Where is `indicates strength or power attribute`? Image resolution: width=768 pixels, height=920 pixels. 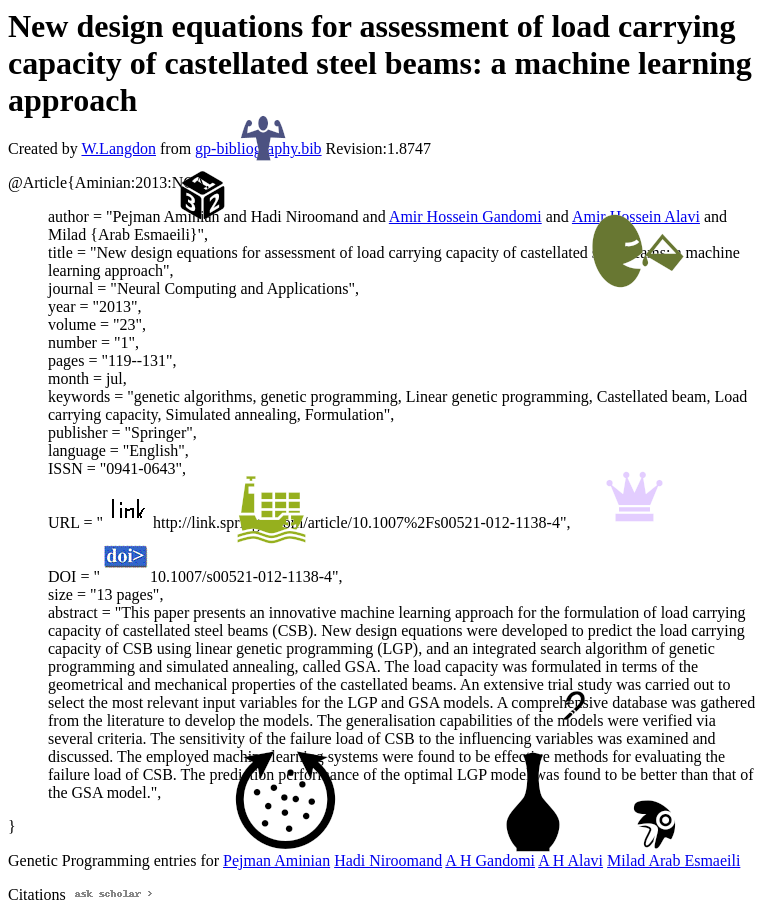 indicates strength or power attribute is located at coordinates (263, 138).